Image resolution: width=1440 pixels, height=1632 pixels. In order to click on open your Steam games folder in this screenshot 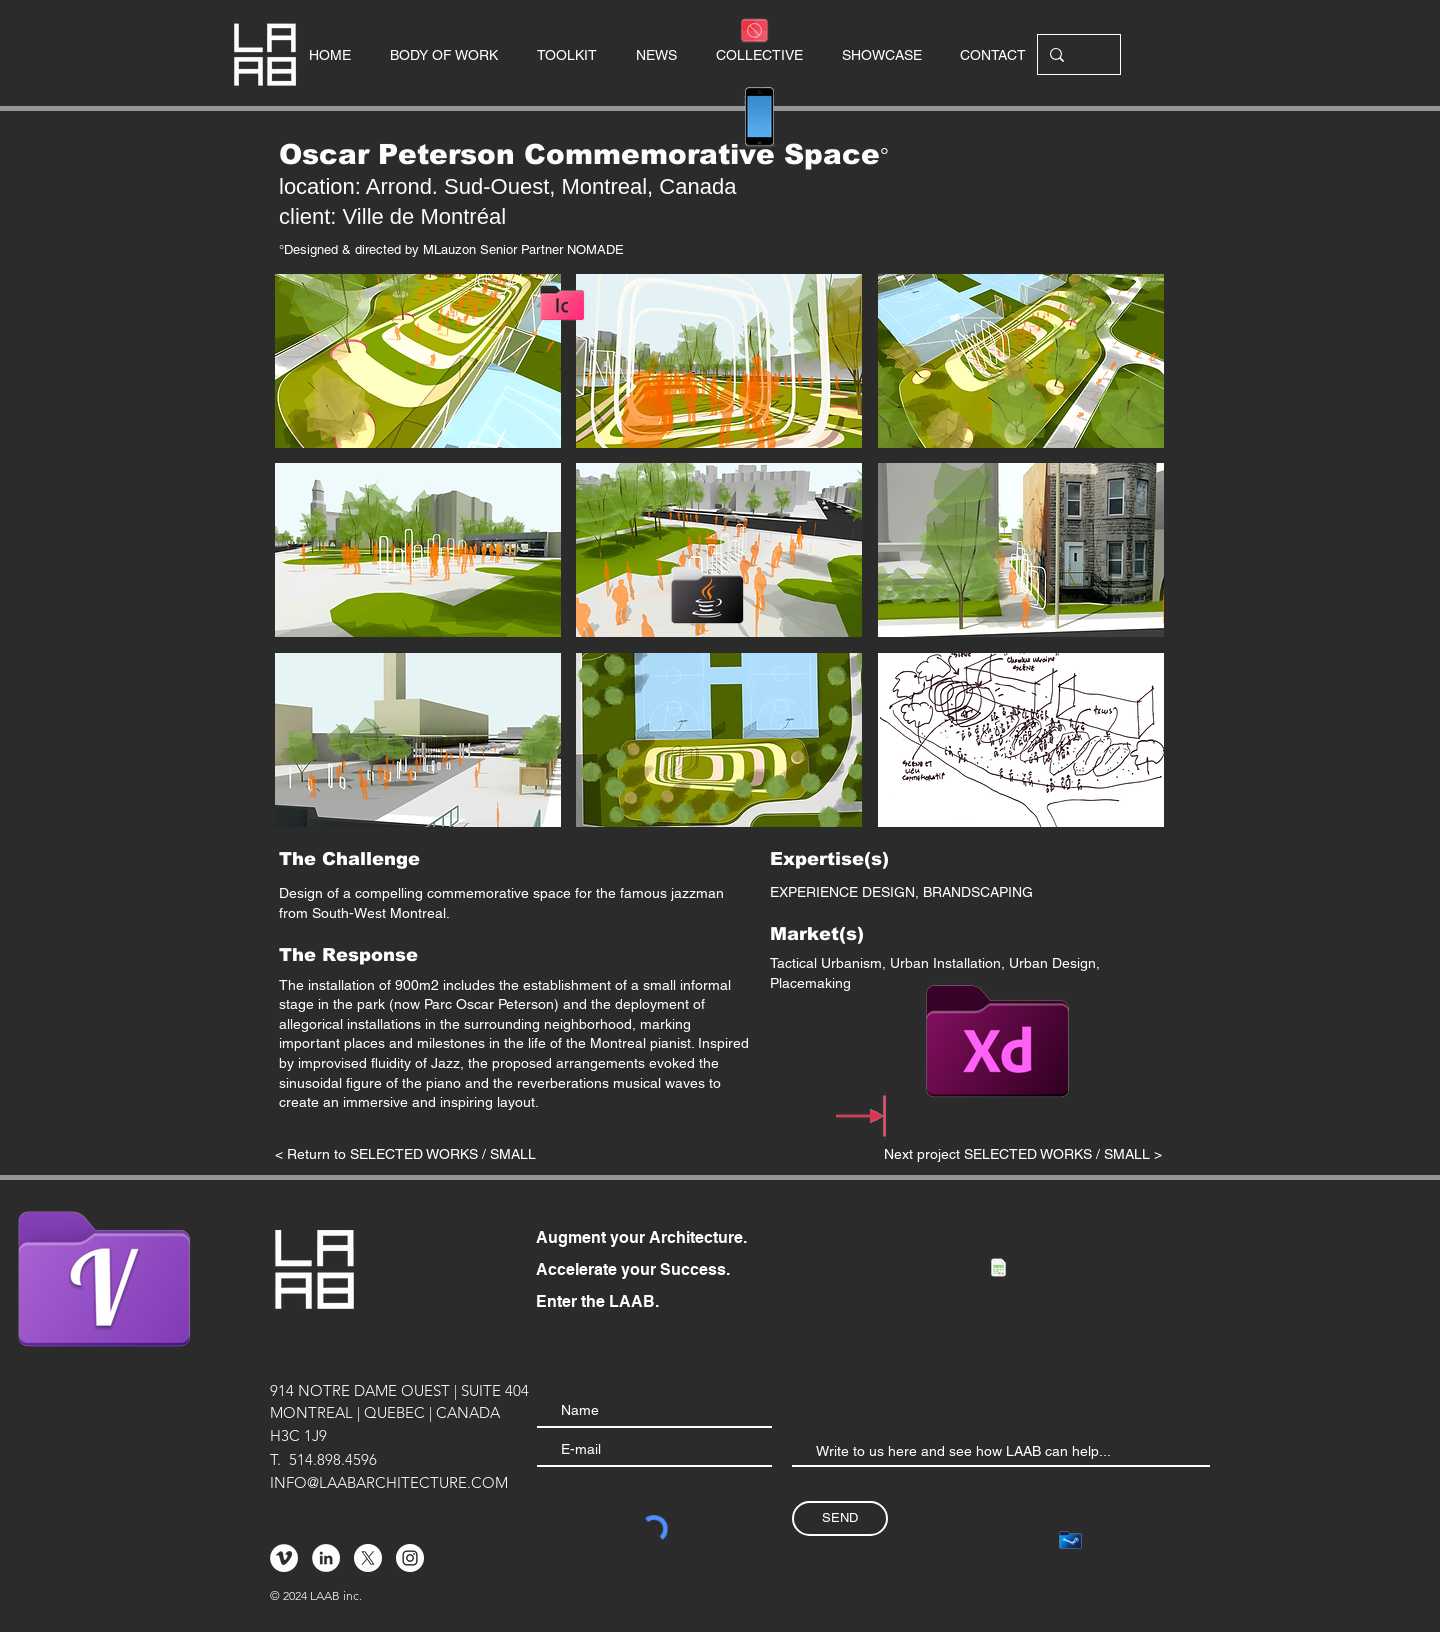, I will do `click(1070, 1540)`.